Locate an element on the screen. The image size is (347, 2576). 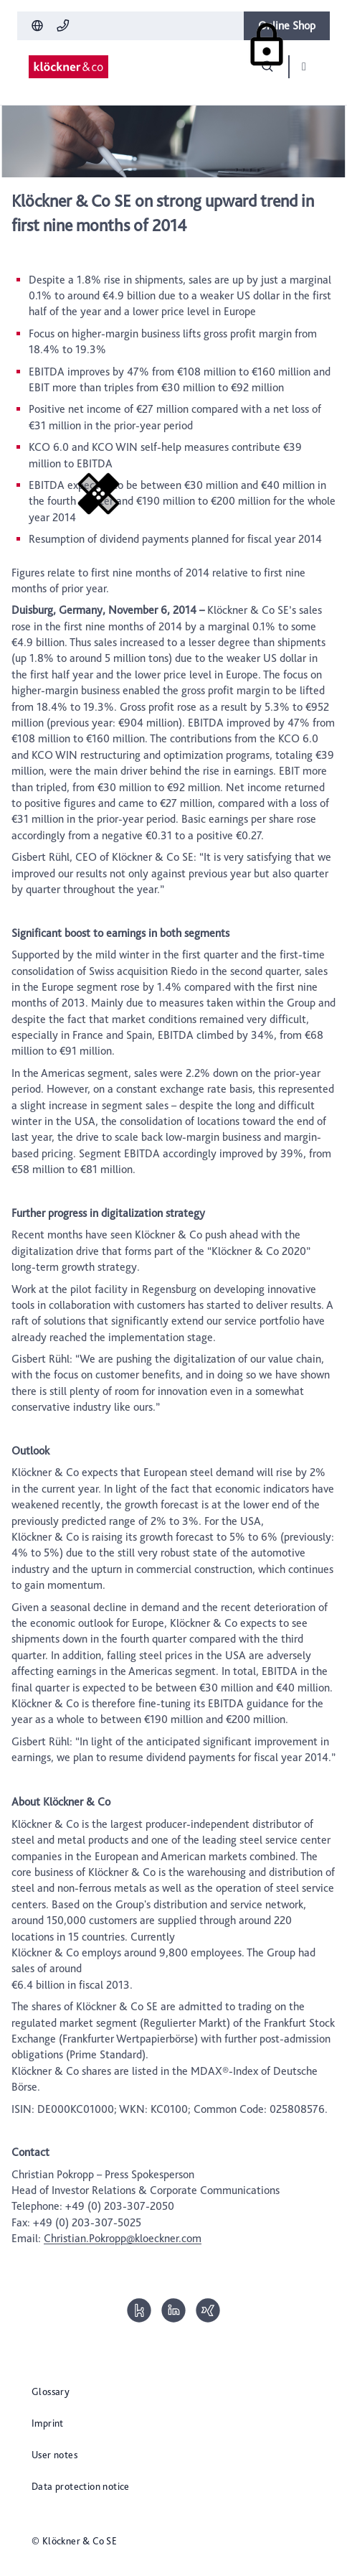
lock or secure this item is located at coordinates (267, 45).